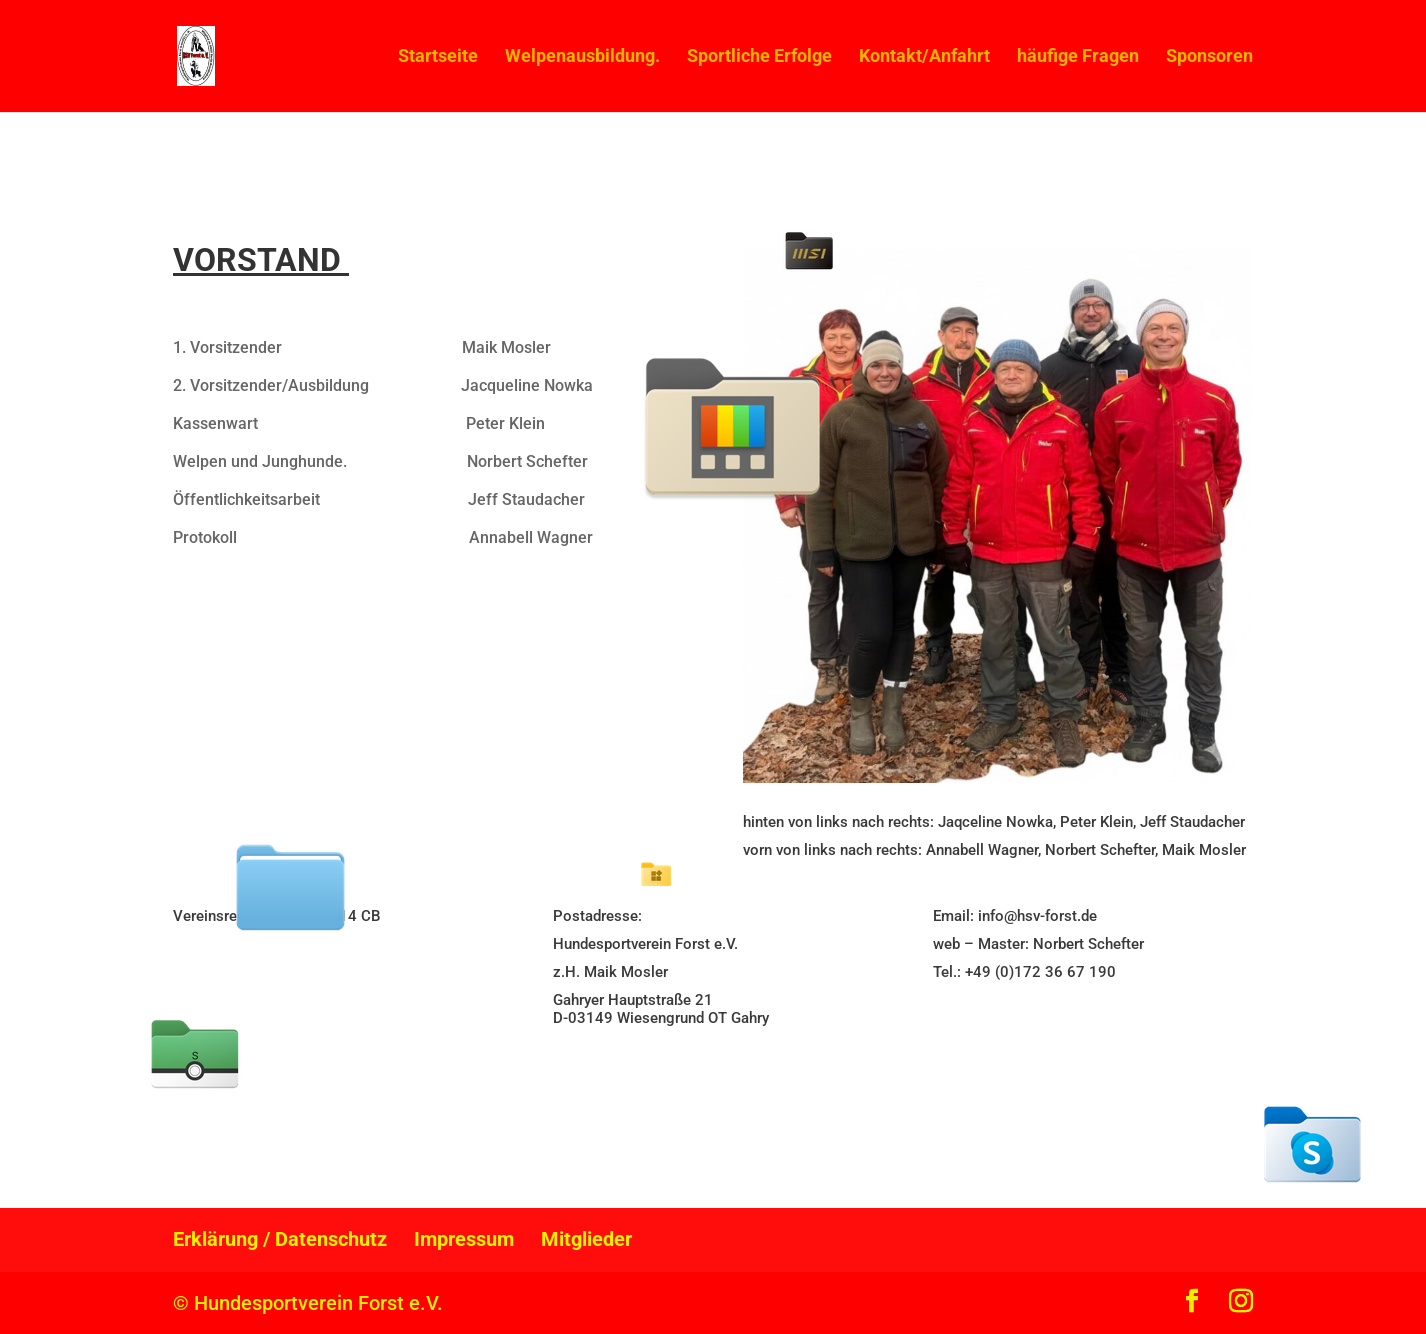  What do you see at coordinates (809, 252) in the screenshot?
I see `open MSI branded folder` at bounding box center [809, 252].